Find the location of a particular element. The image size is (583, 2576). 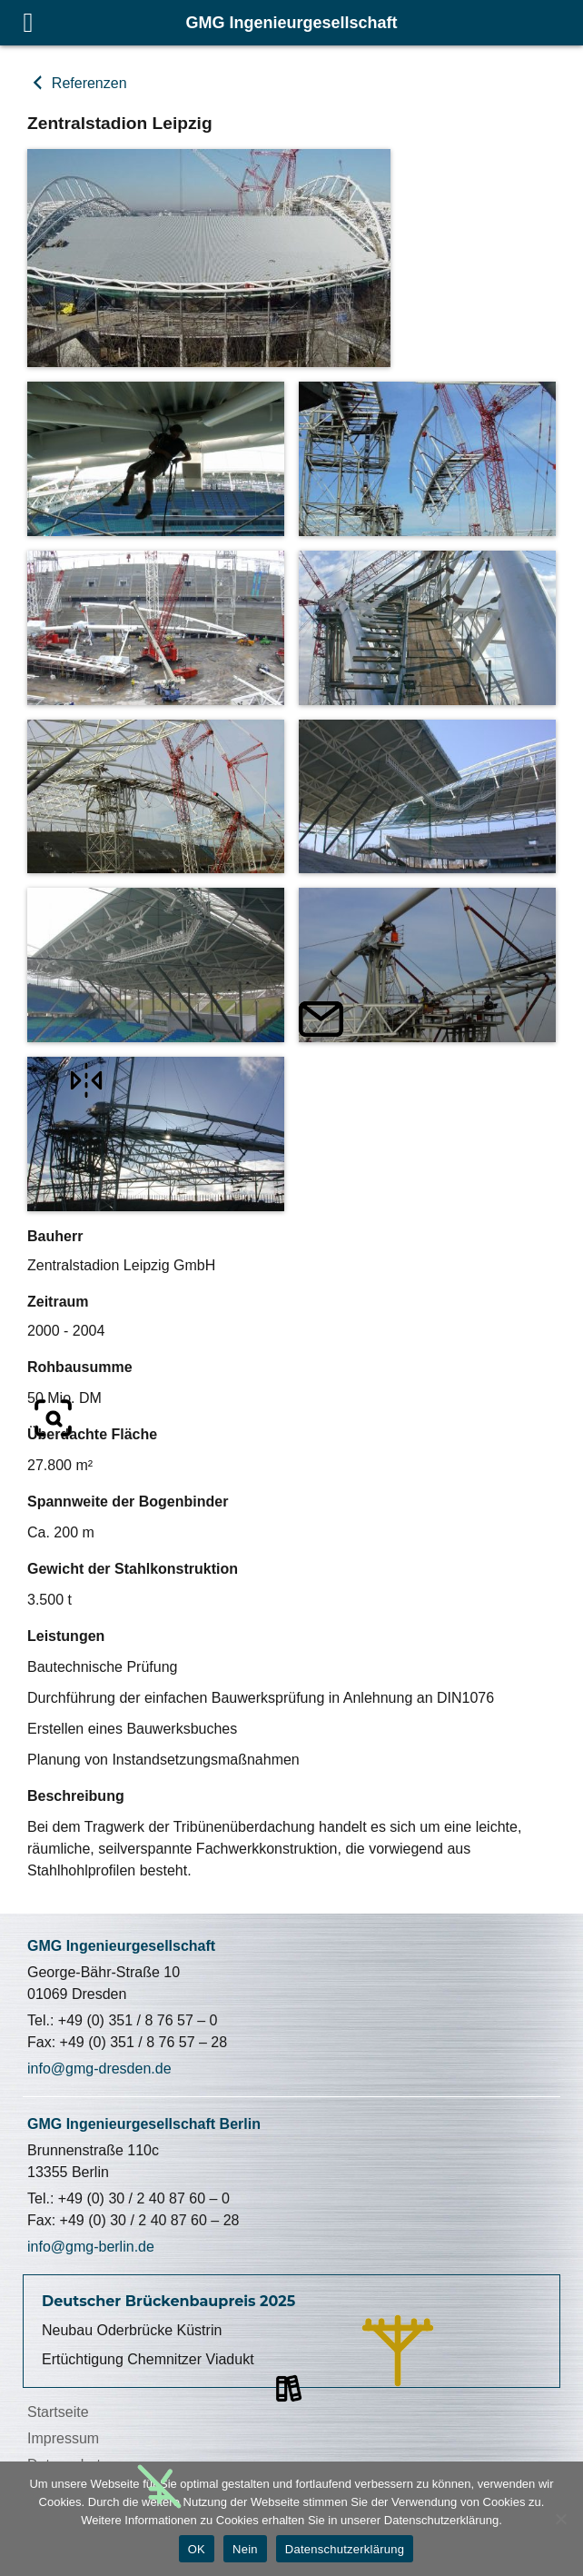

open your email inbox is located at coordinates (321, 1019).